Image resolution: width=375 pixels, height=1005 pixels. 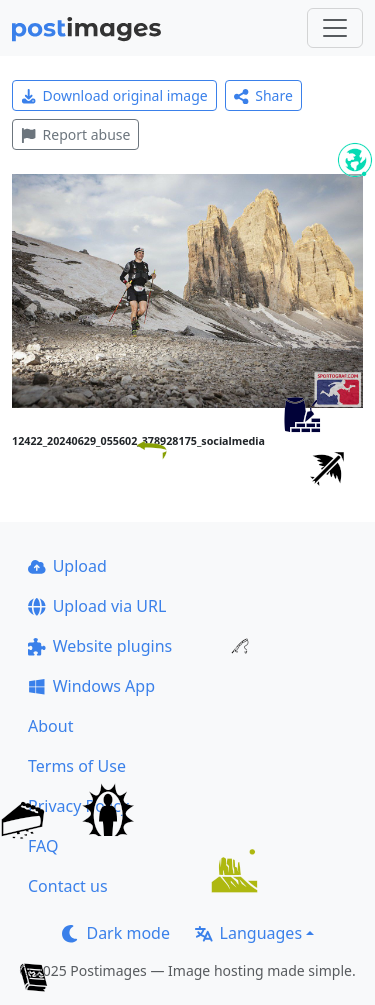 I want to click on select concrete or cement materials, so click(x=302, y=414).